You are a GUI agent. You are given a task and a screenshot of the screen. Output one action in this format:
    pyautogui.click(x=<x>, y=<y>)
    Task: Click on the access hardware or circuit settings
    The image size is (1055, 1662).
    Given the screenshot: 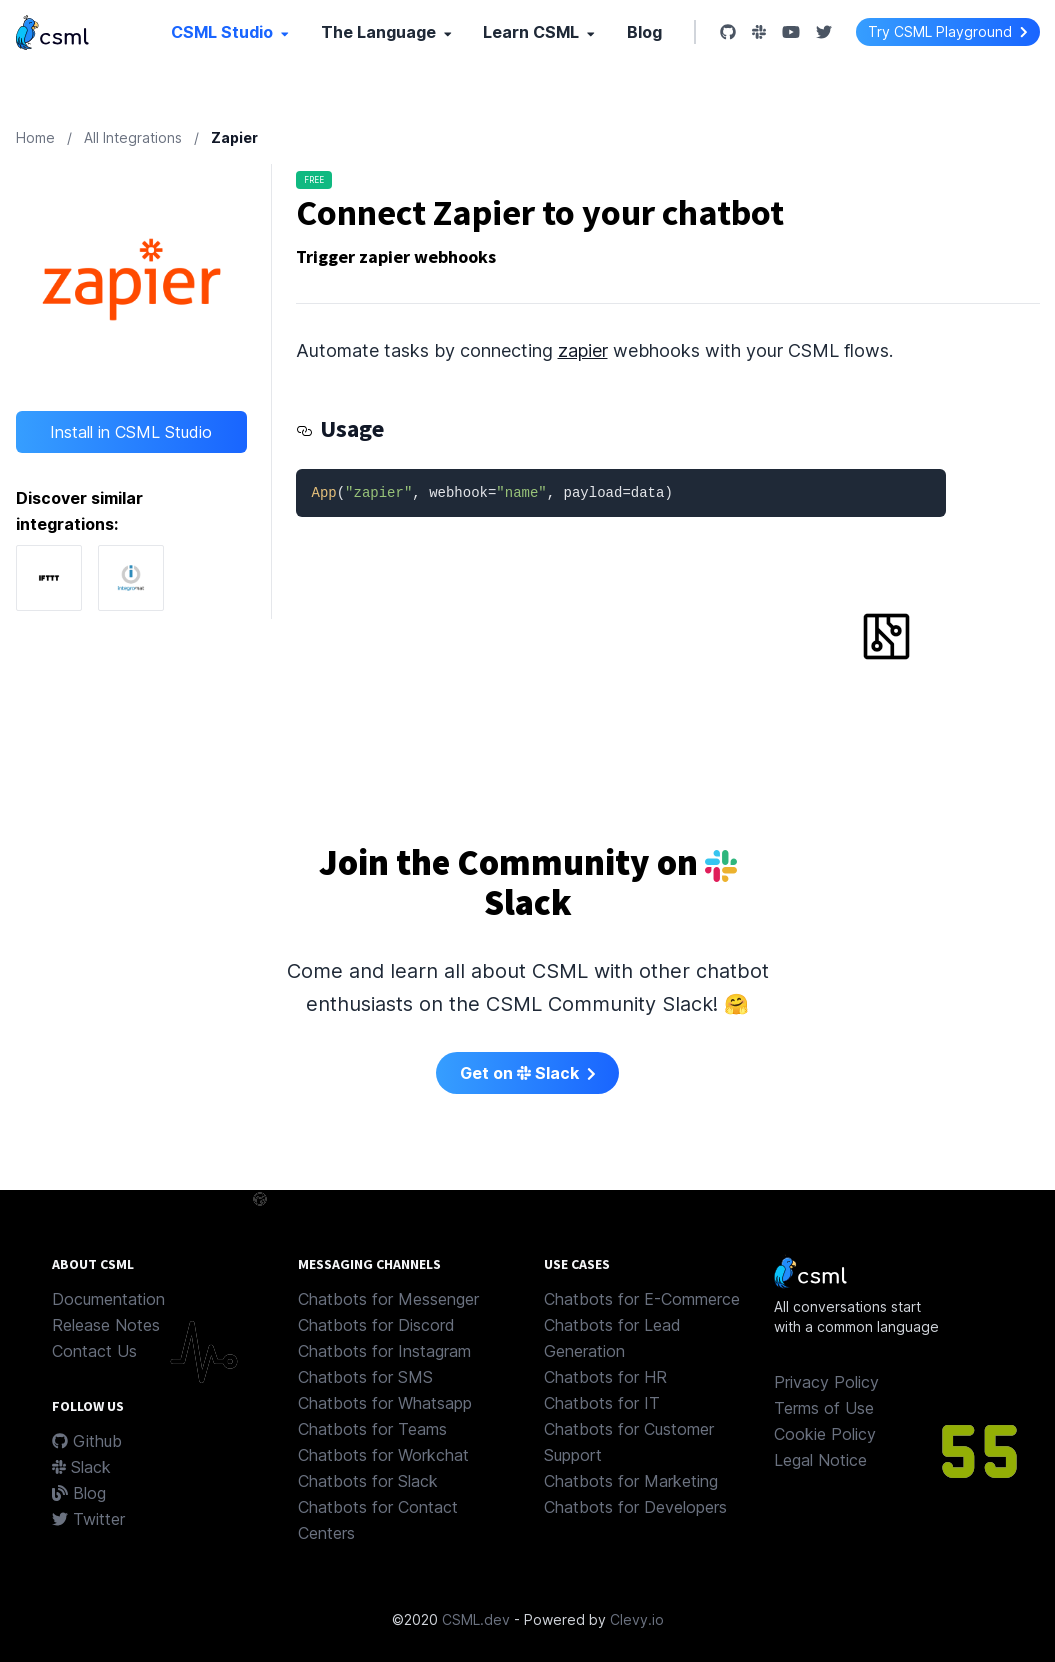 What is the action you would take?
    pyautogui.click(x=886, y=636)
    